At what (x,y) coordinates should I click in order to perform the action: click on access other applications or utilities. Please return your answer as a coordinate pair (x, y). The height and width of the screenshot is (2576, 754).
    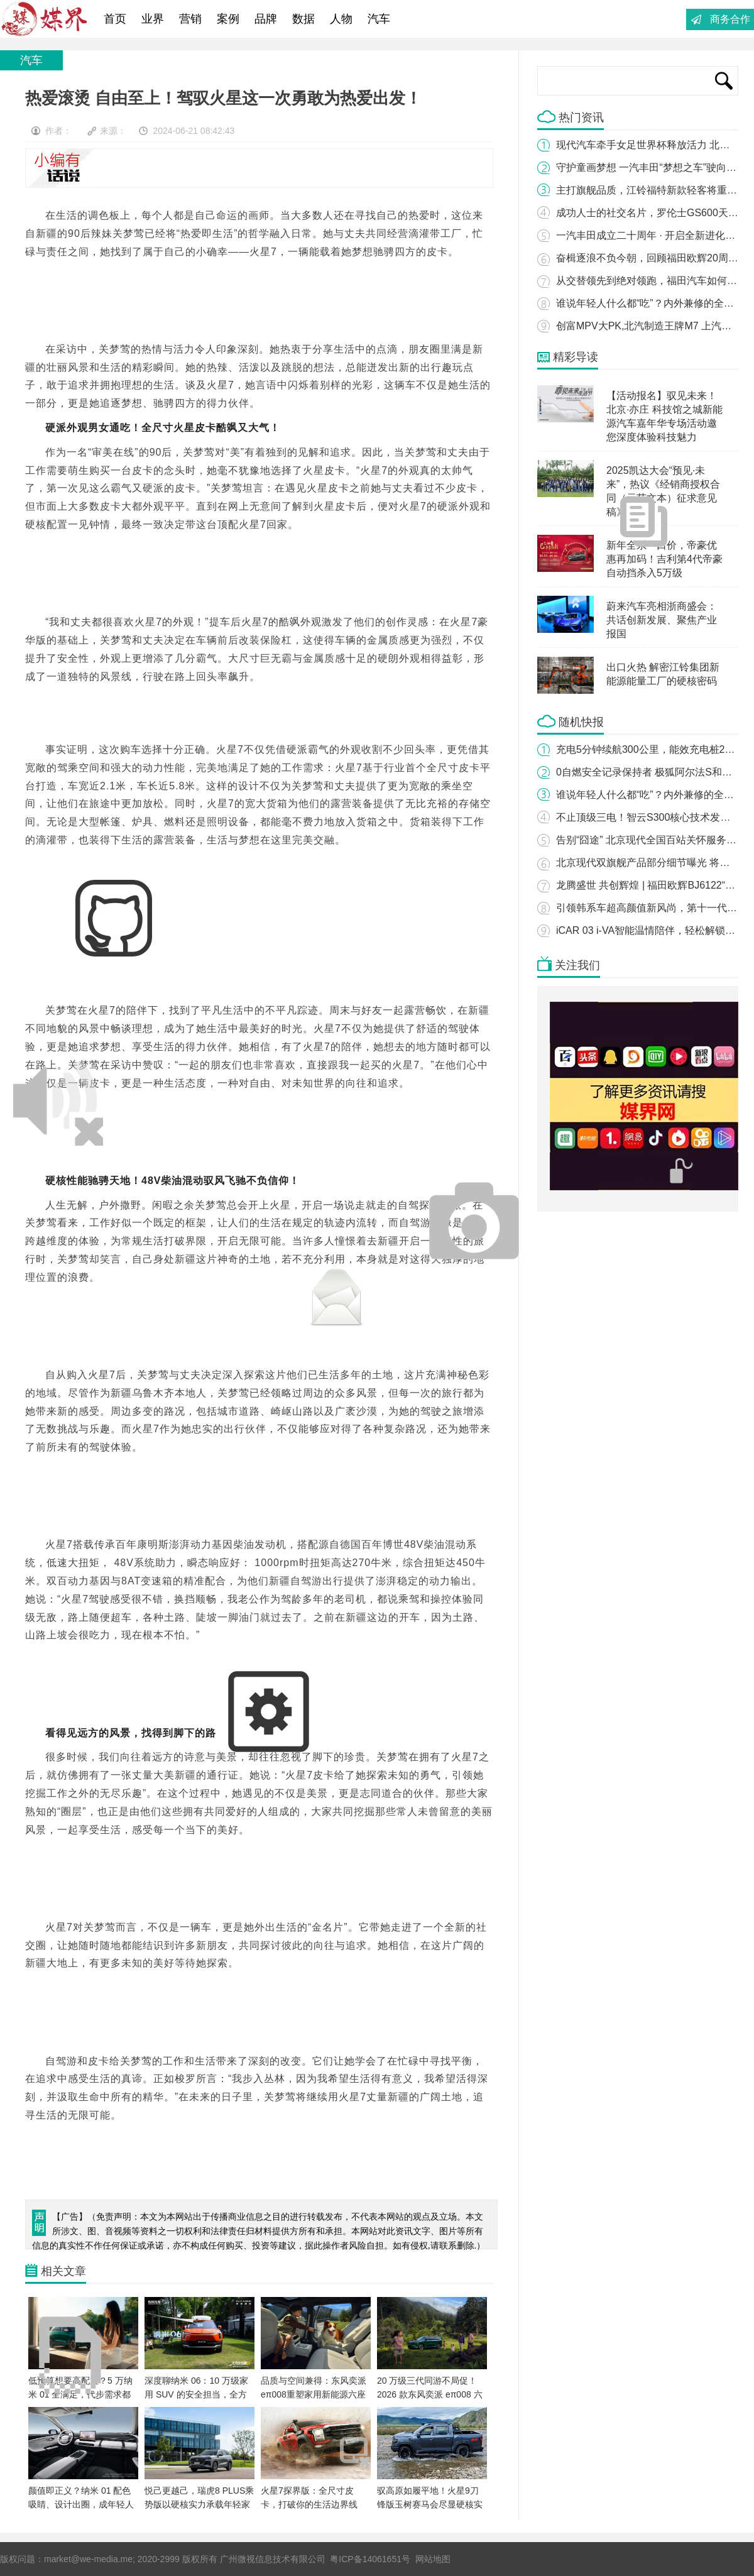
    Looking at the image, I should click on (268, 1711).